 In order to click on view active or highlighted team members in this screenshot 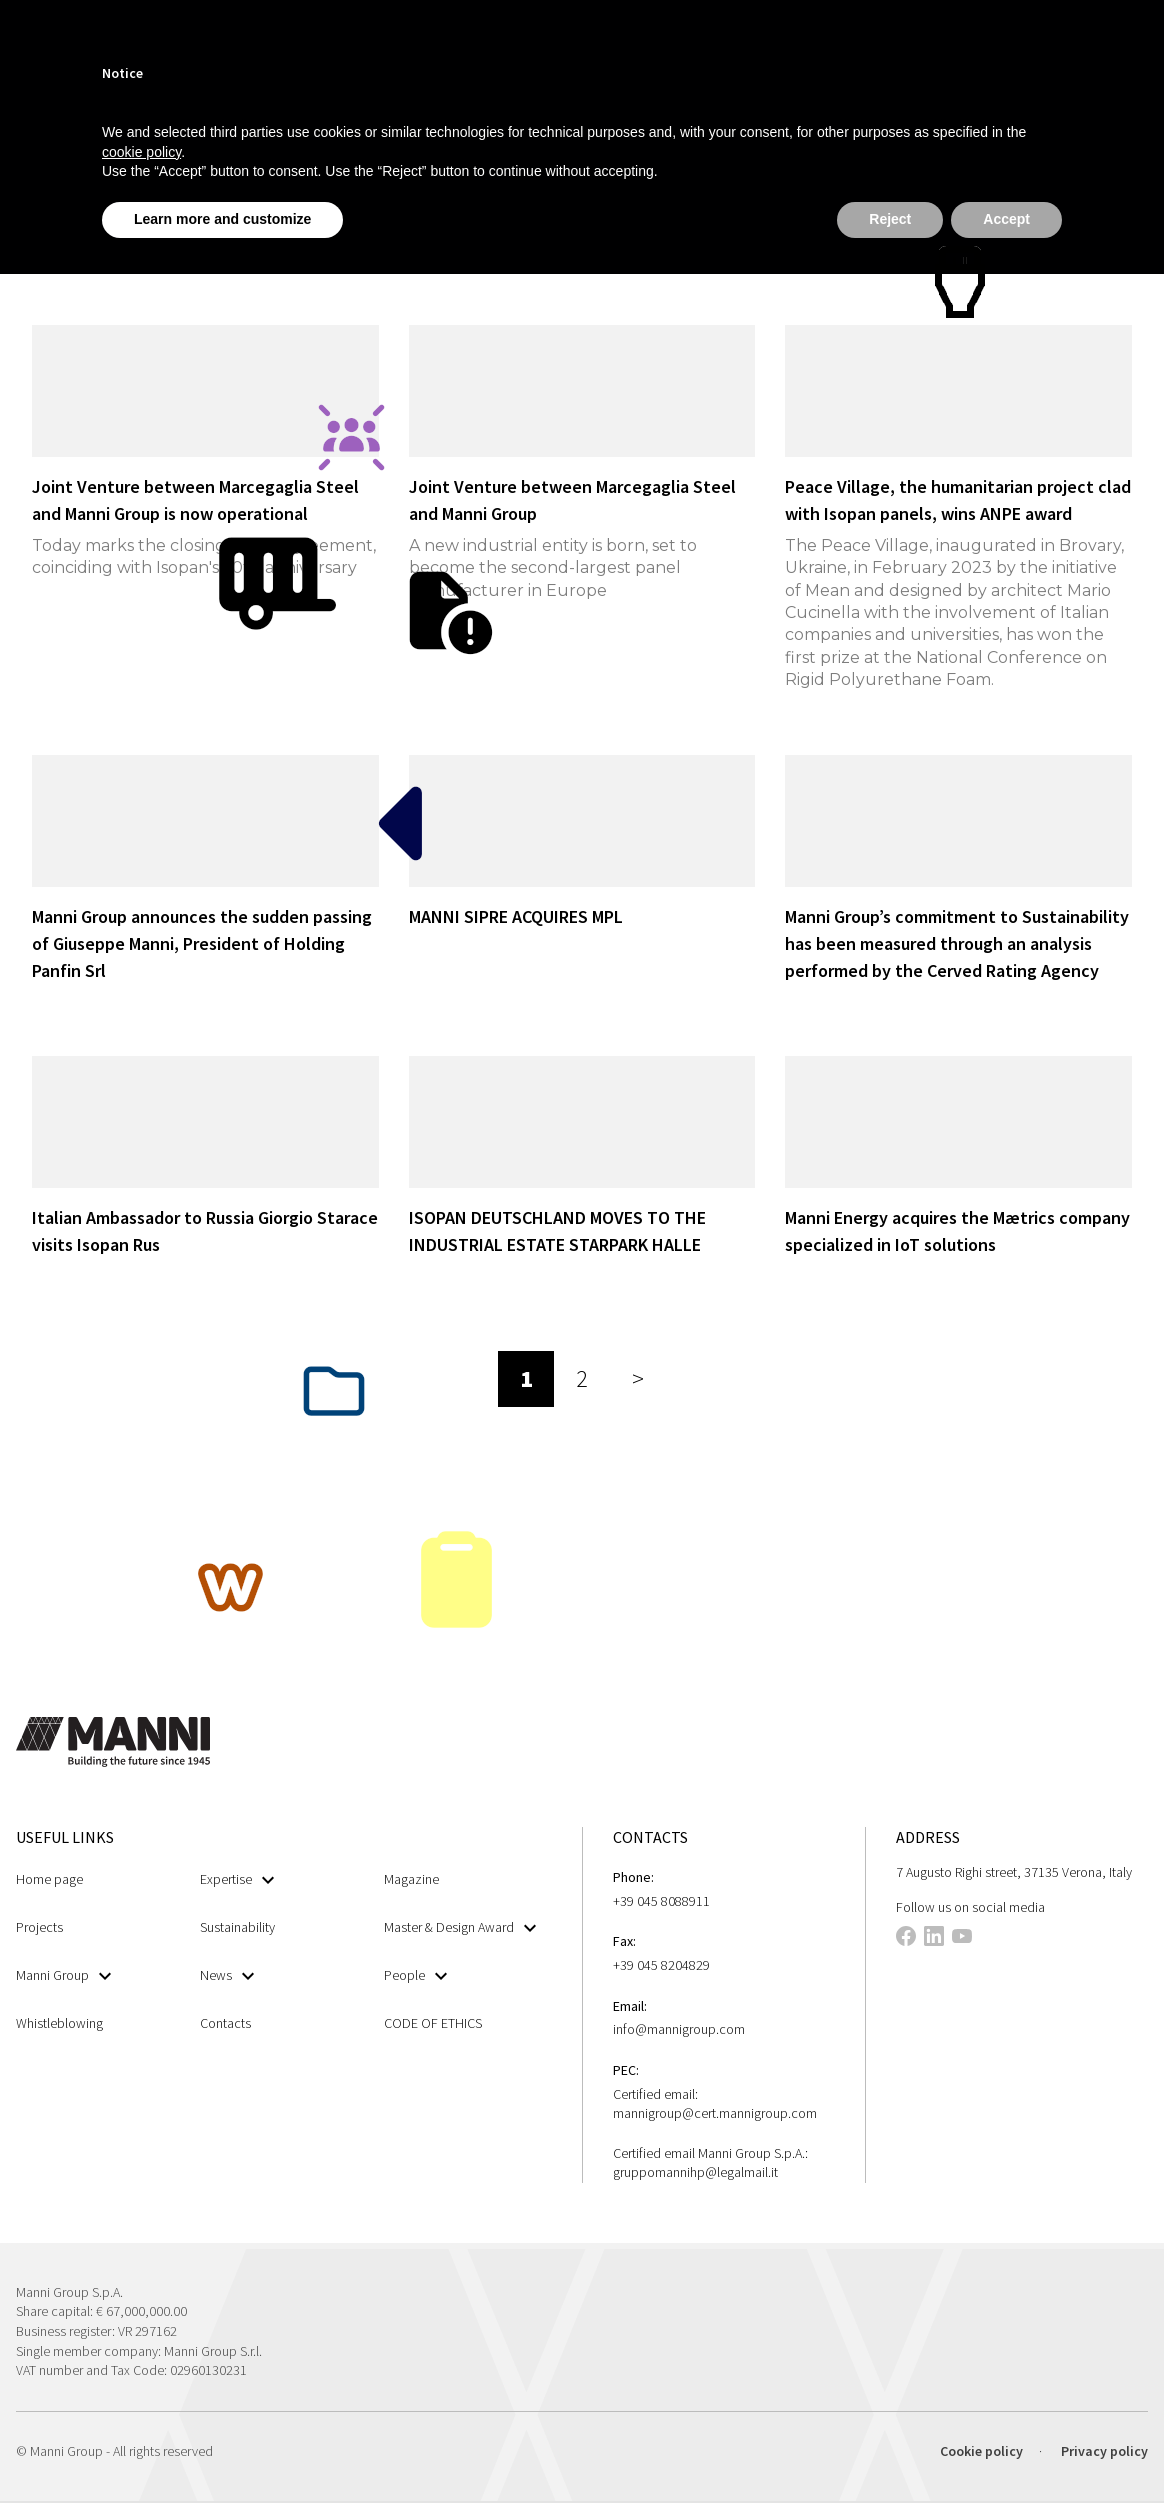, I will do `click(351, 437)`.